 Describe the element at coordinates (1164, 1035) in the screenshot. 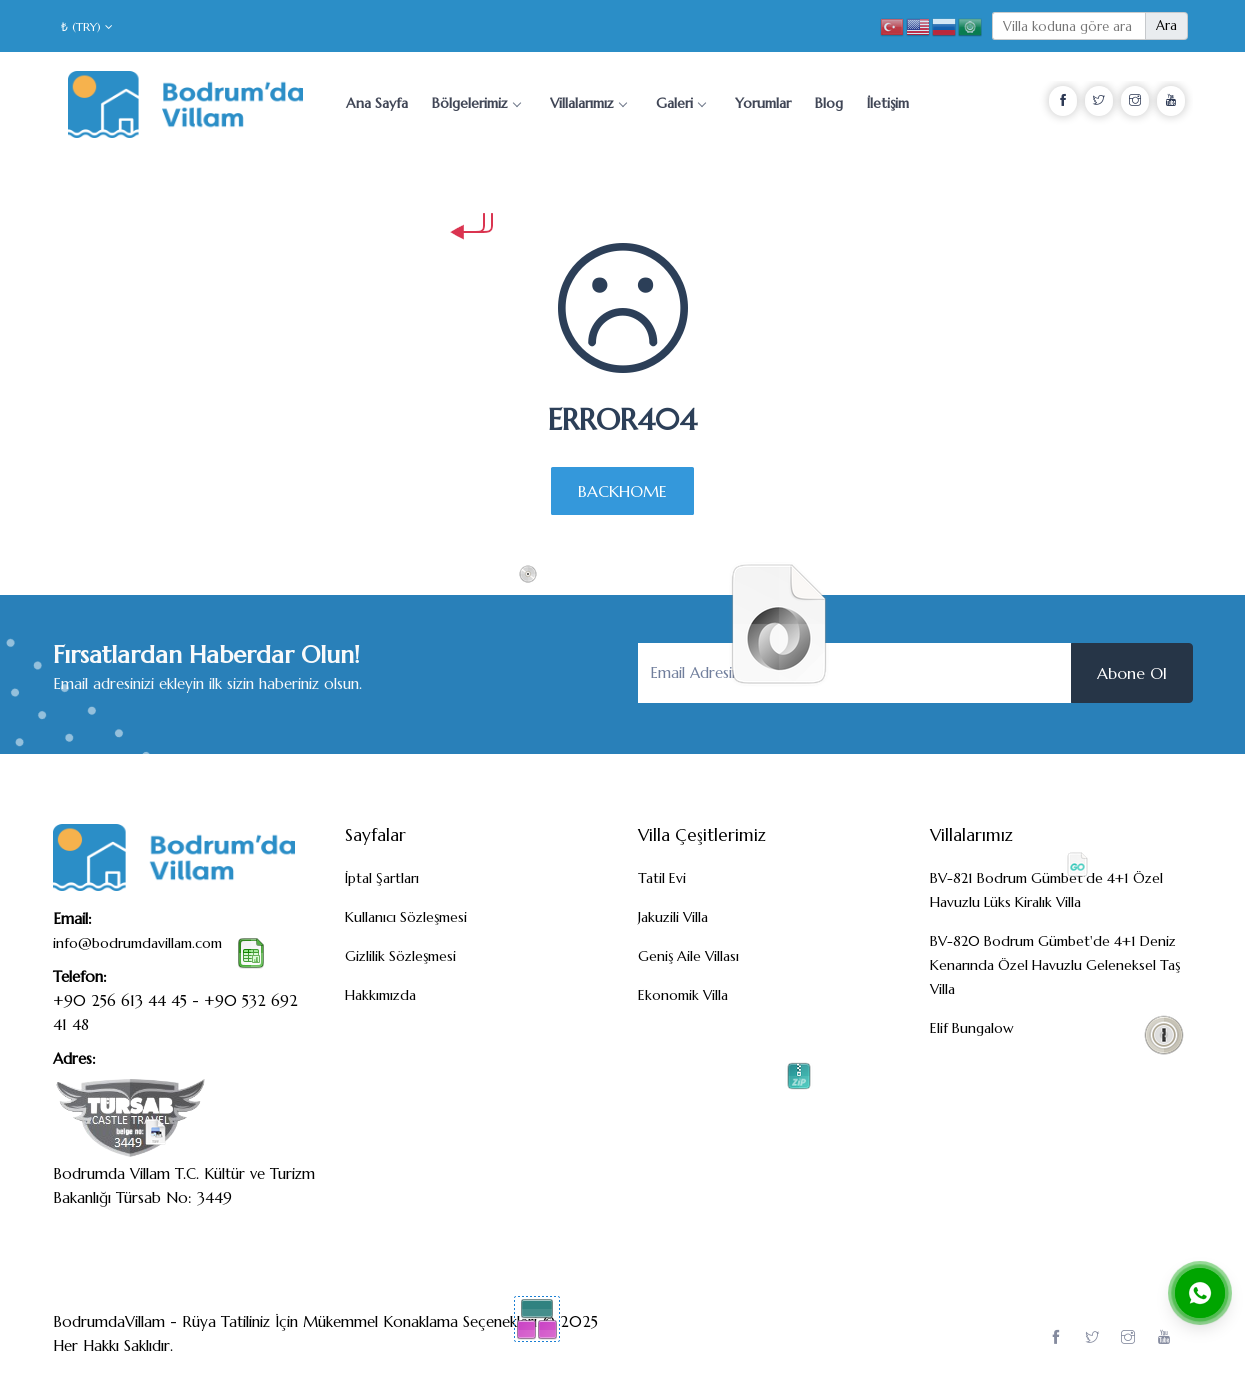

I see `open passwords and keys manager` at that location.